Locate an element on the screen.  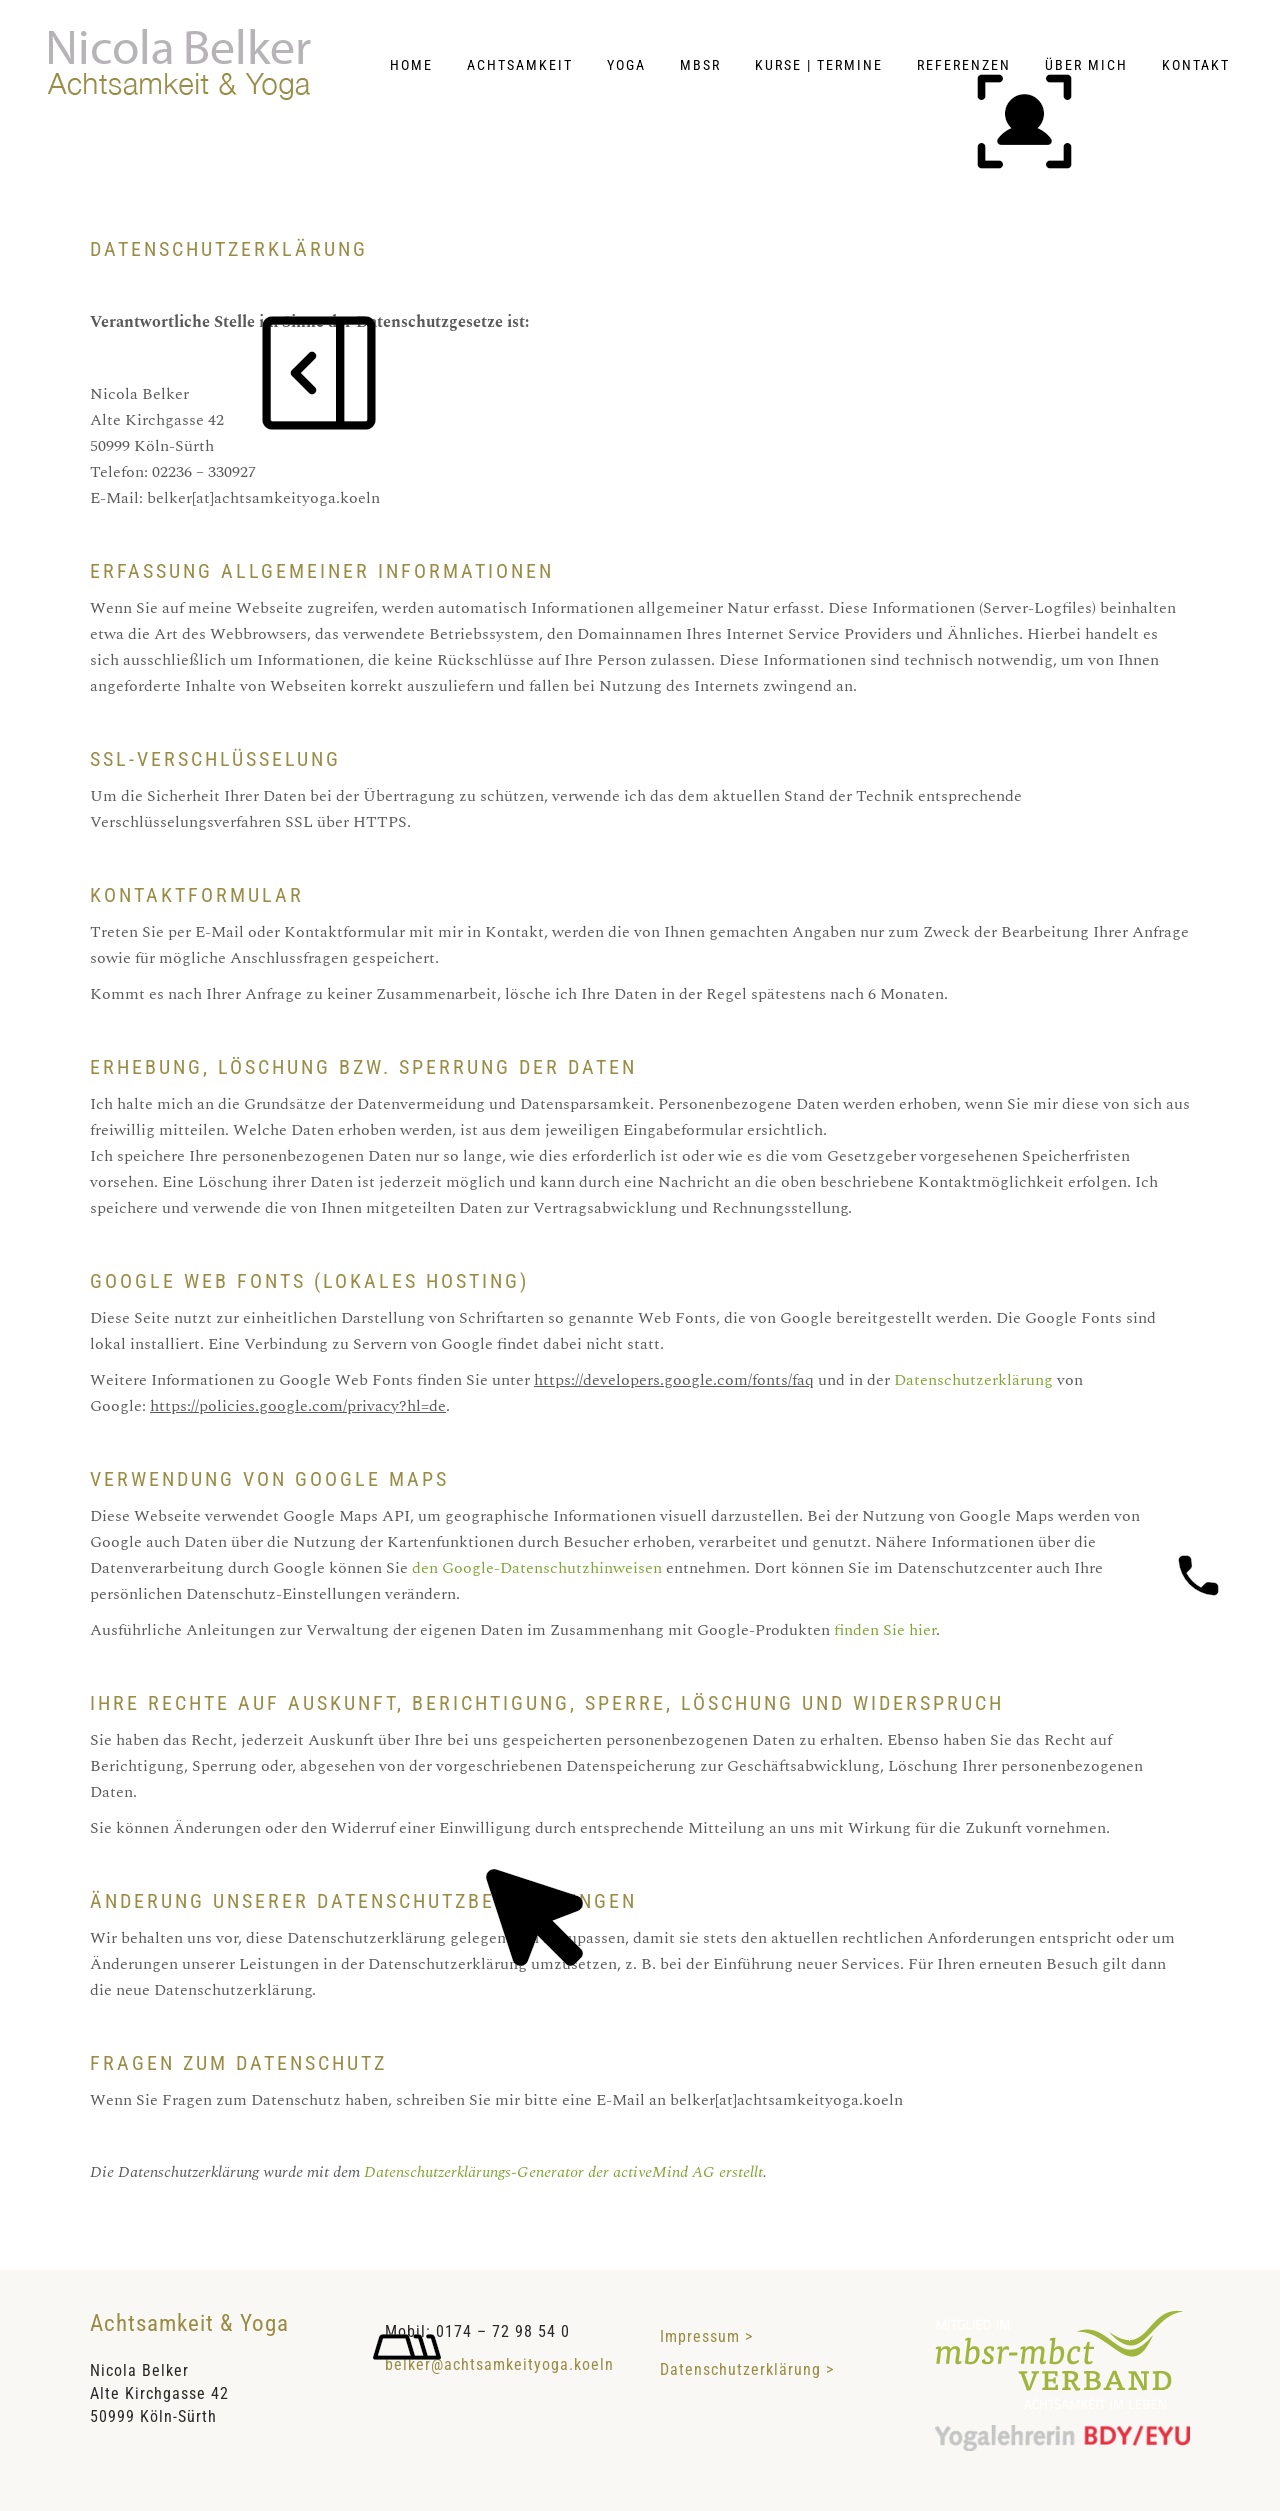
focus on current user profile is located at coordinates (1024, 121).